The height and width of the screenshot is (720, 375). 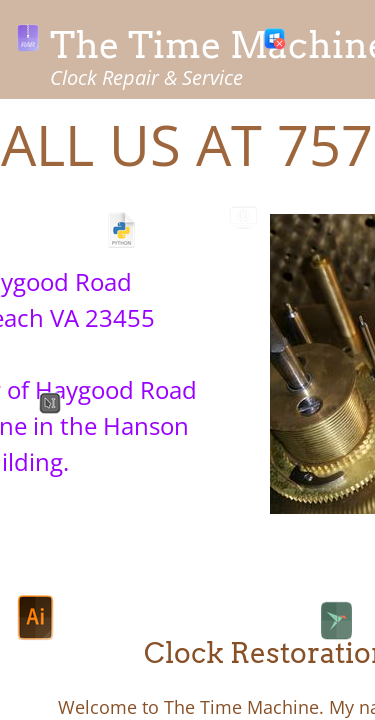 What do you see at coordinates (50, 403) in the screenshot?
I see `open cursor and pointer preferences` at bounding box center [50, 403].